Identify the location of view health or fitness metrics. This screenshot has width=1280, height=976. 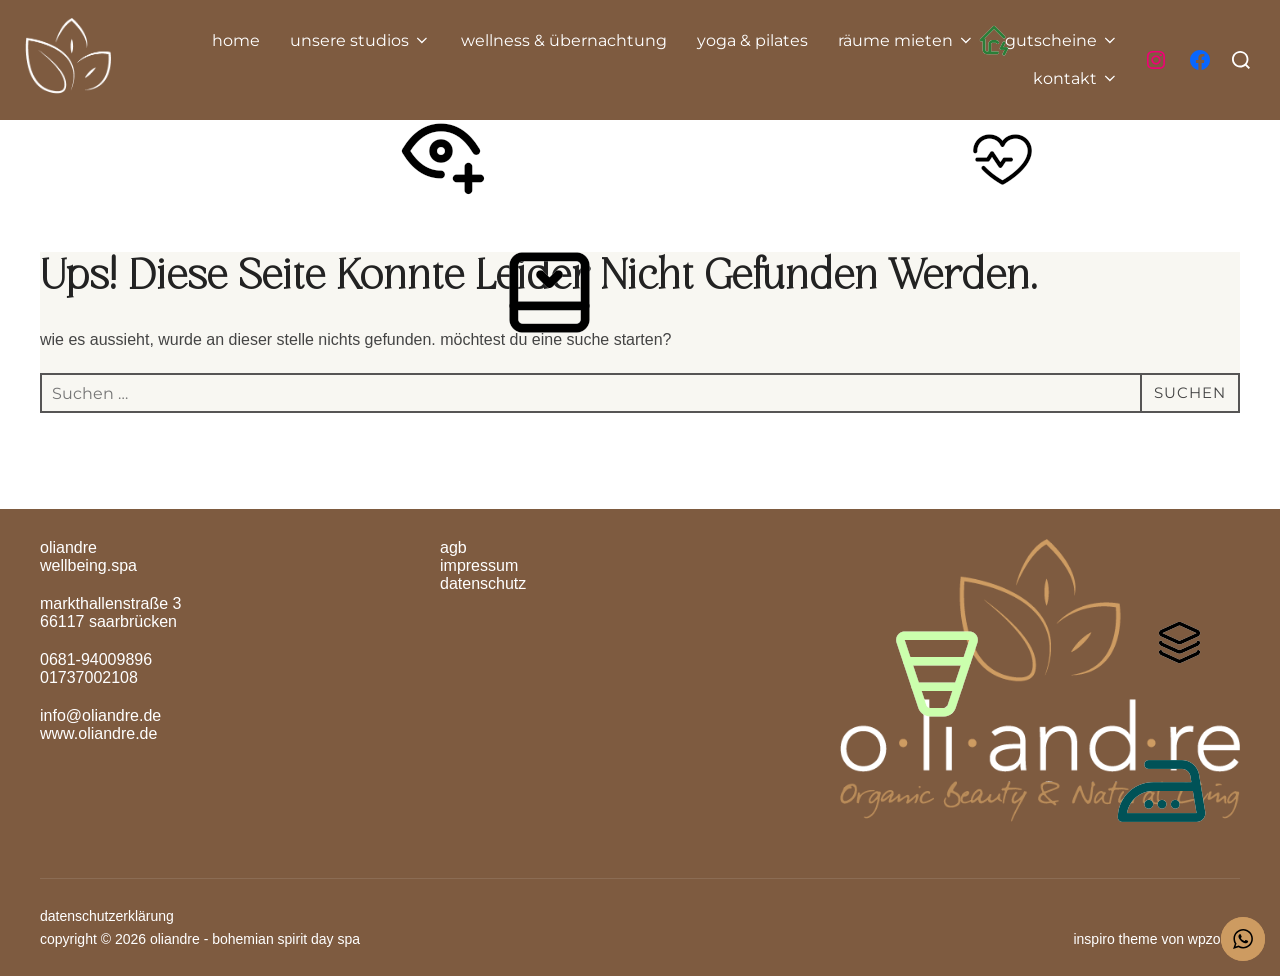
(1002, 157).